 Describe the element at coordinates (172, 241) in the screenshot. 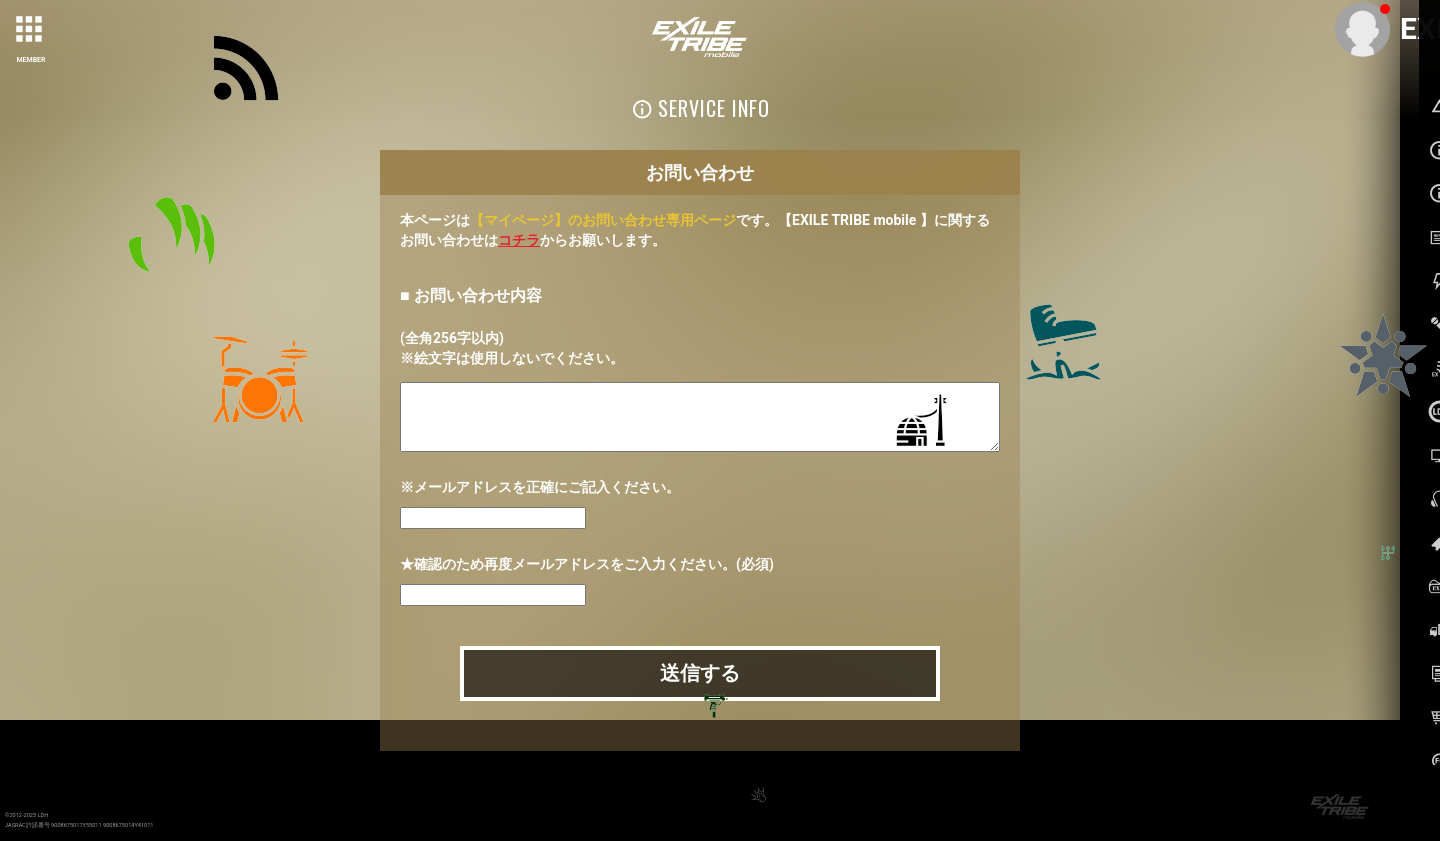

I see `activate grab or snatch ability` at that location.